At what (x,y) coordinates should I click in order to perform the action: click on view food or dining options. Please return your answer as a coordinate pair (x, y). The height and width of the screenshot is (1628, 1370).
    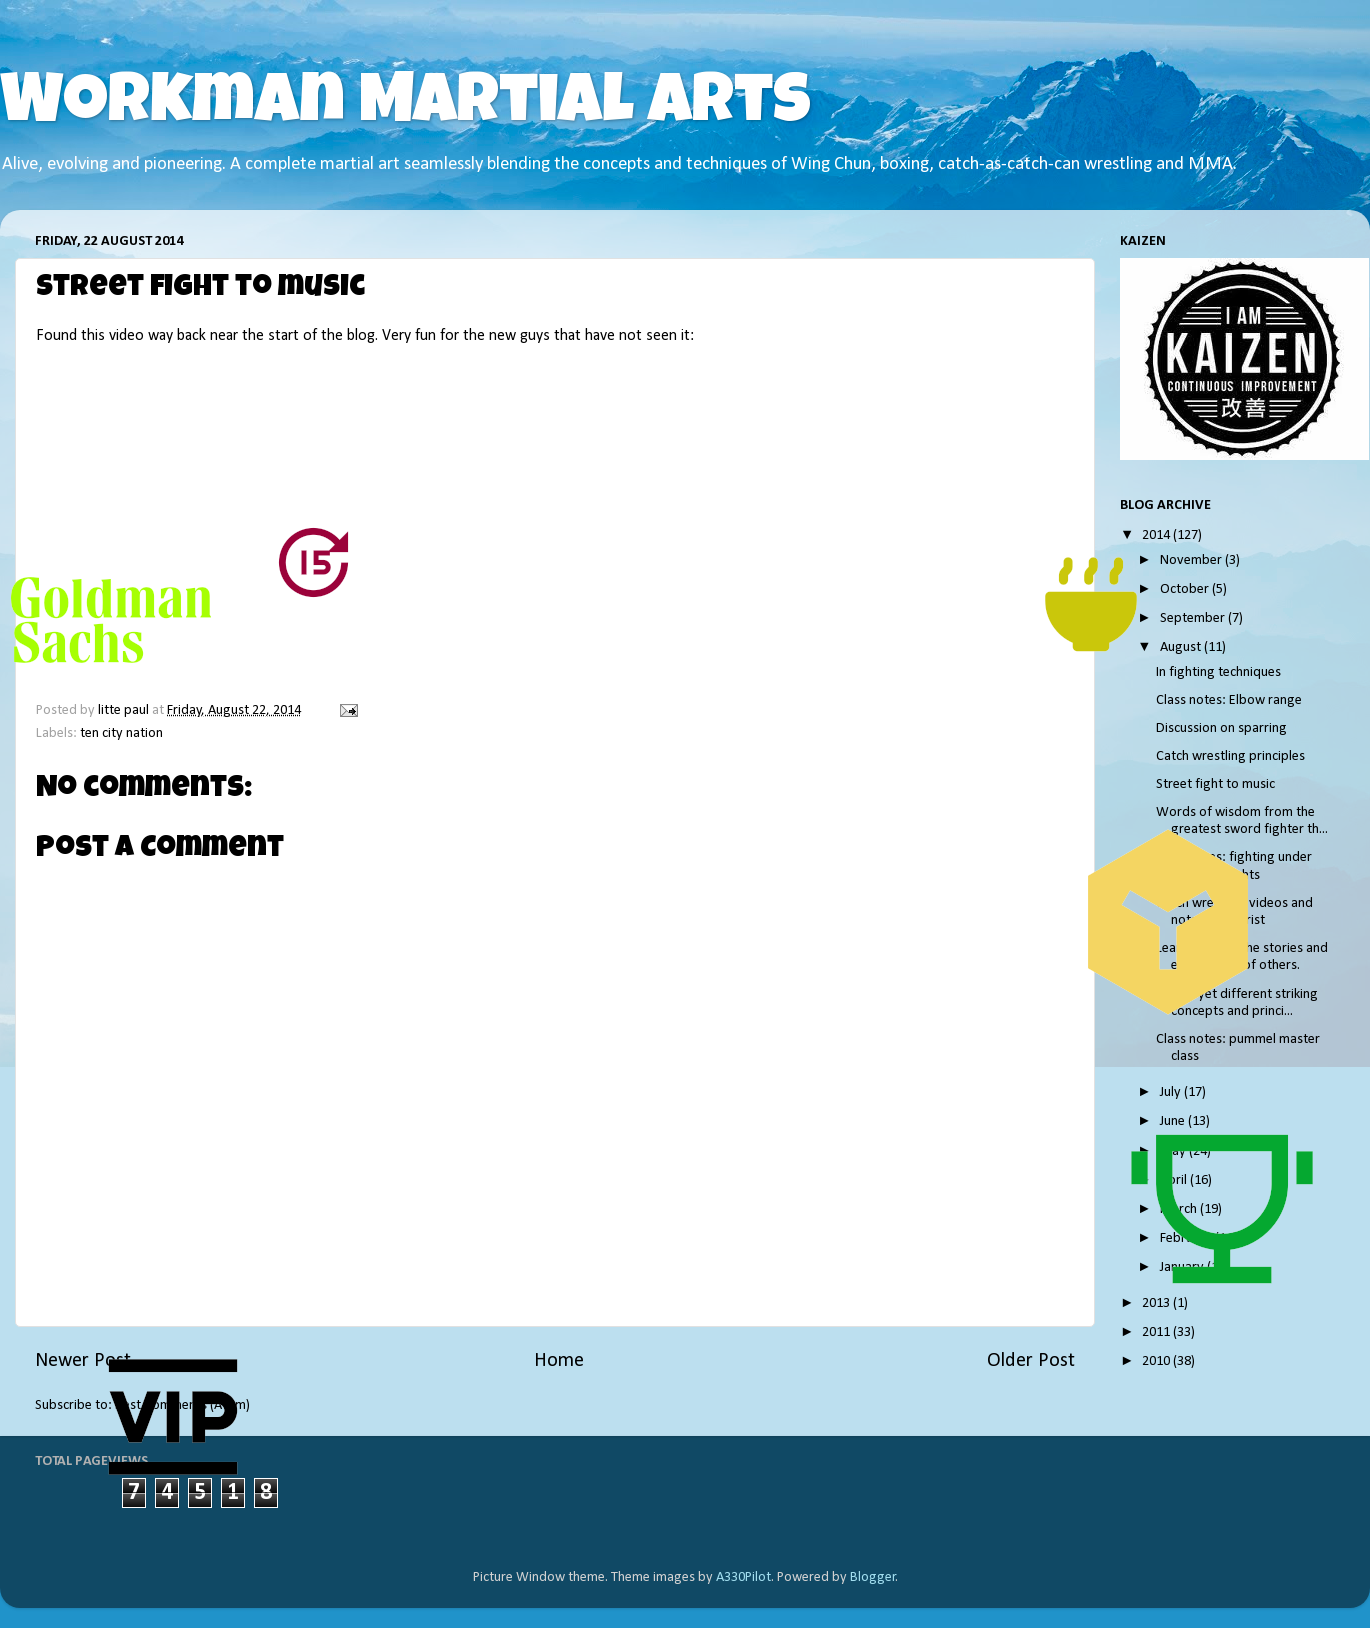
    Looking at the image, I should click on (1091, 610).